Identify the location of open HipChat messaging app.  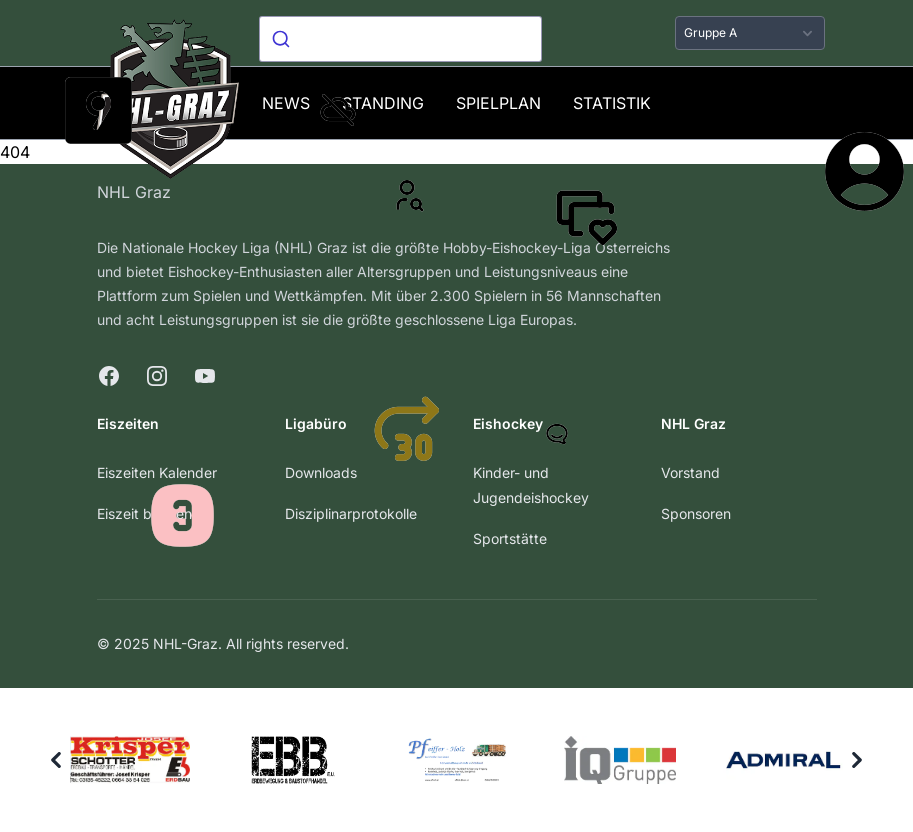
(557, 434).